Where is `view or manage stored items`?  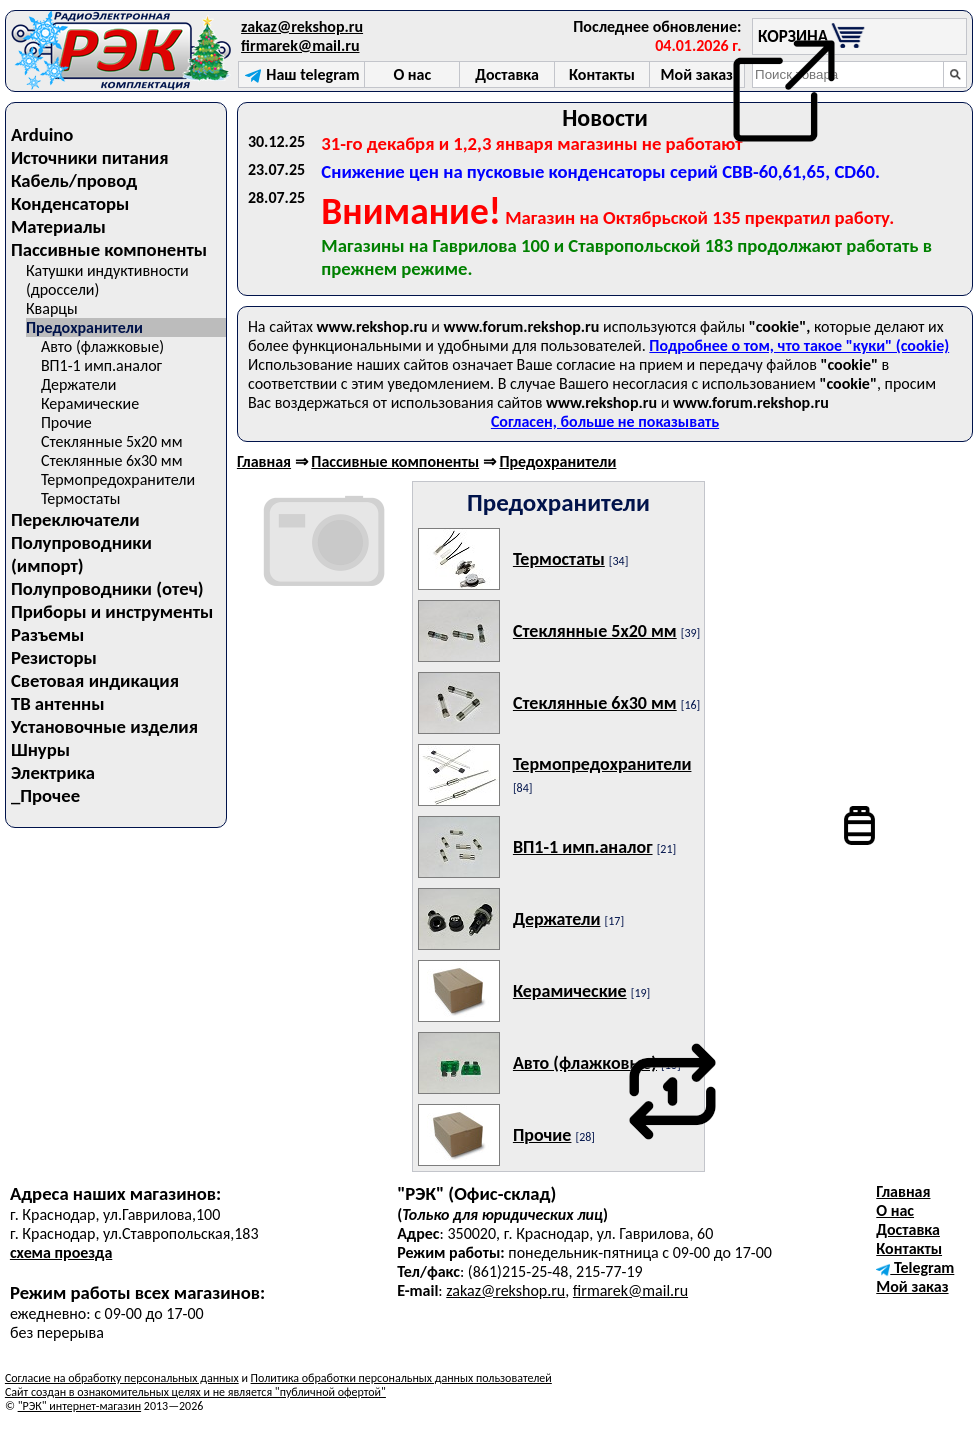 view or manage stored items is located at coordinates (859, 825).